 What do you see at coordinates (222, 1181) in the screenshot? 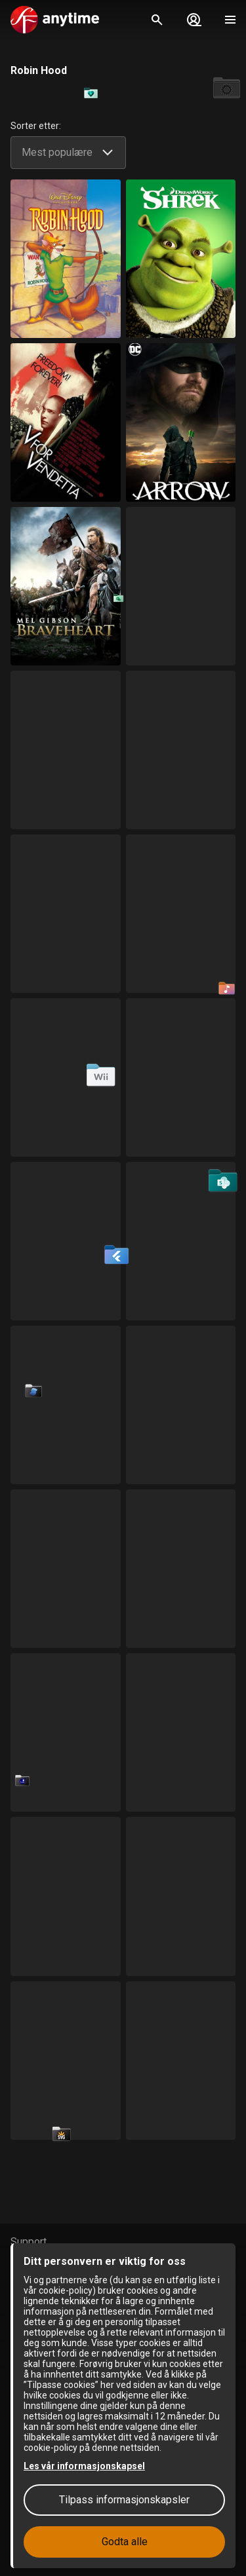
I see `open microsoft sharepoint folder` at bounding box center [222, 1181].